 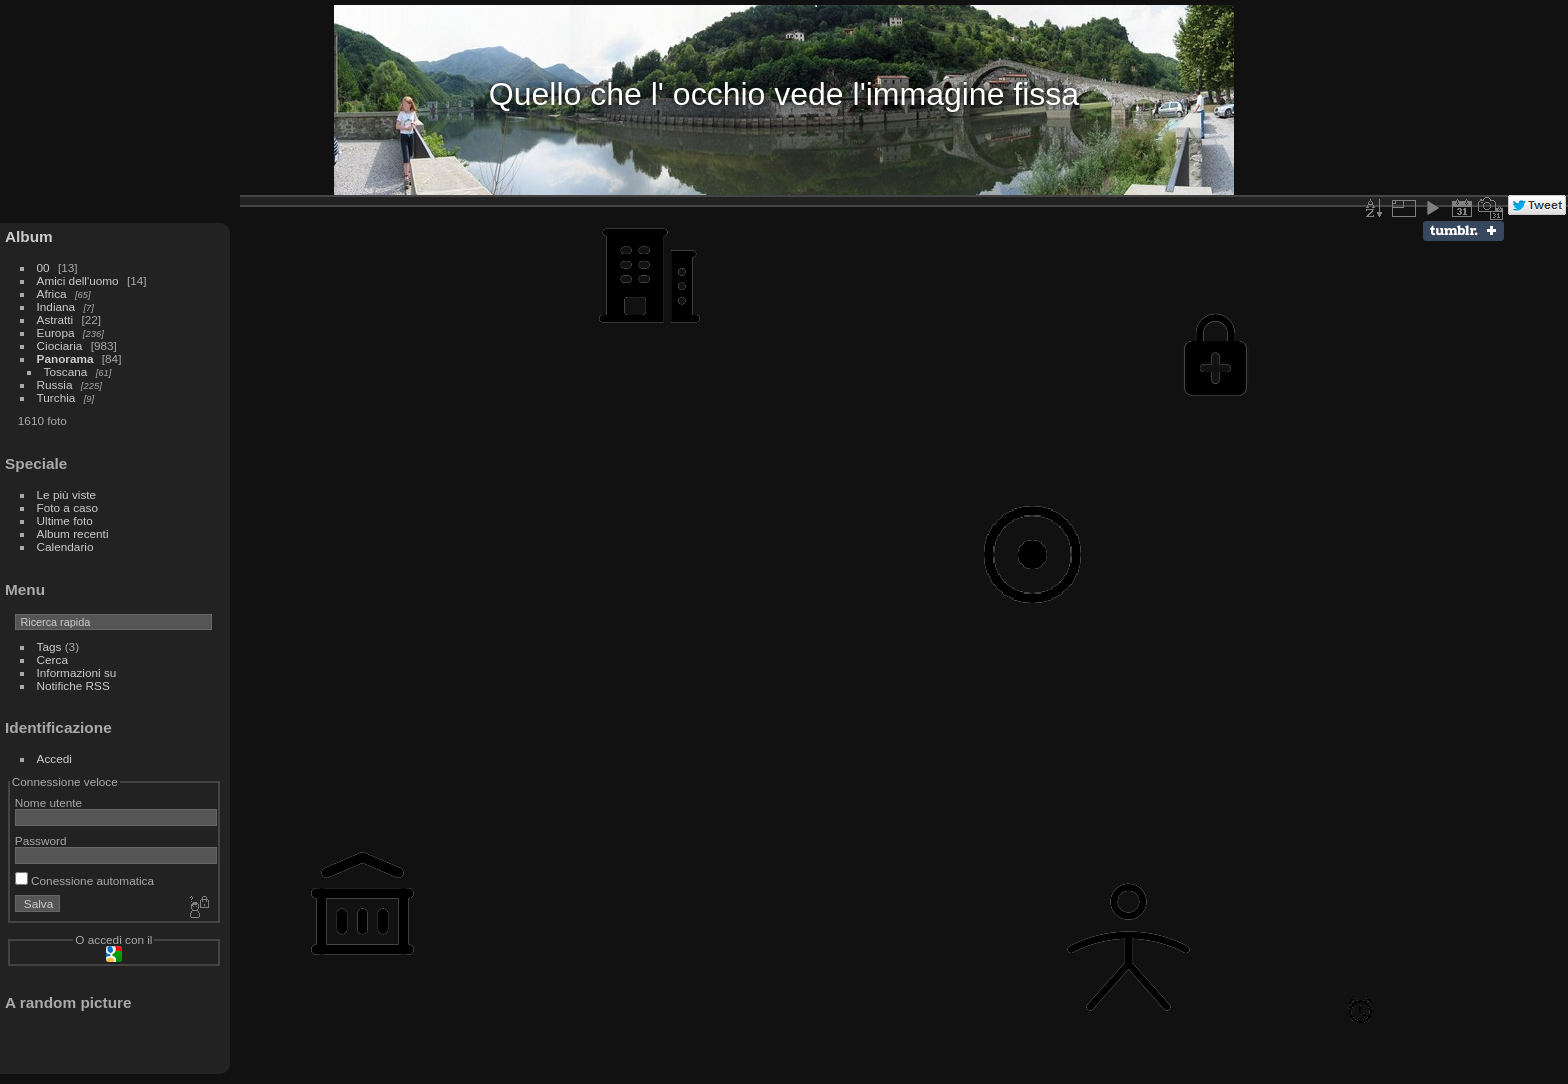 What do you see at coordinates (1215, 356) in the screenshot?
I see `enable enhanced encryption for secure communication` at bounding box center [1215, 356].